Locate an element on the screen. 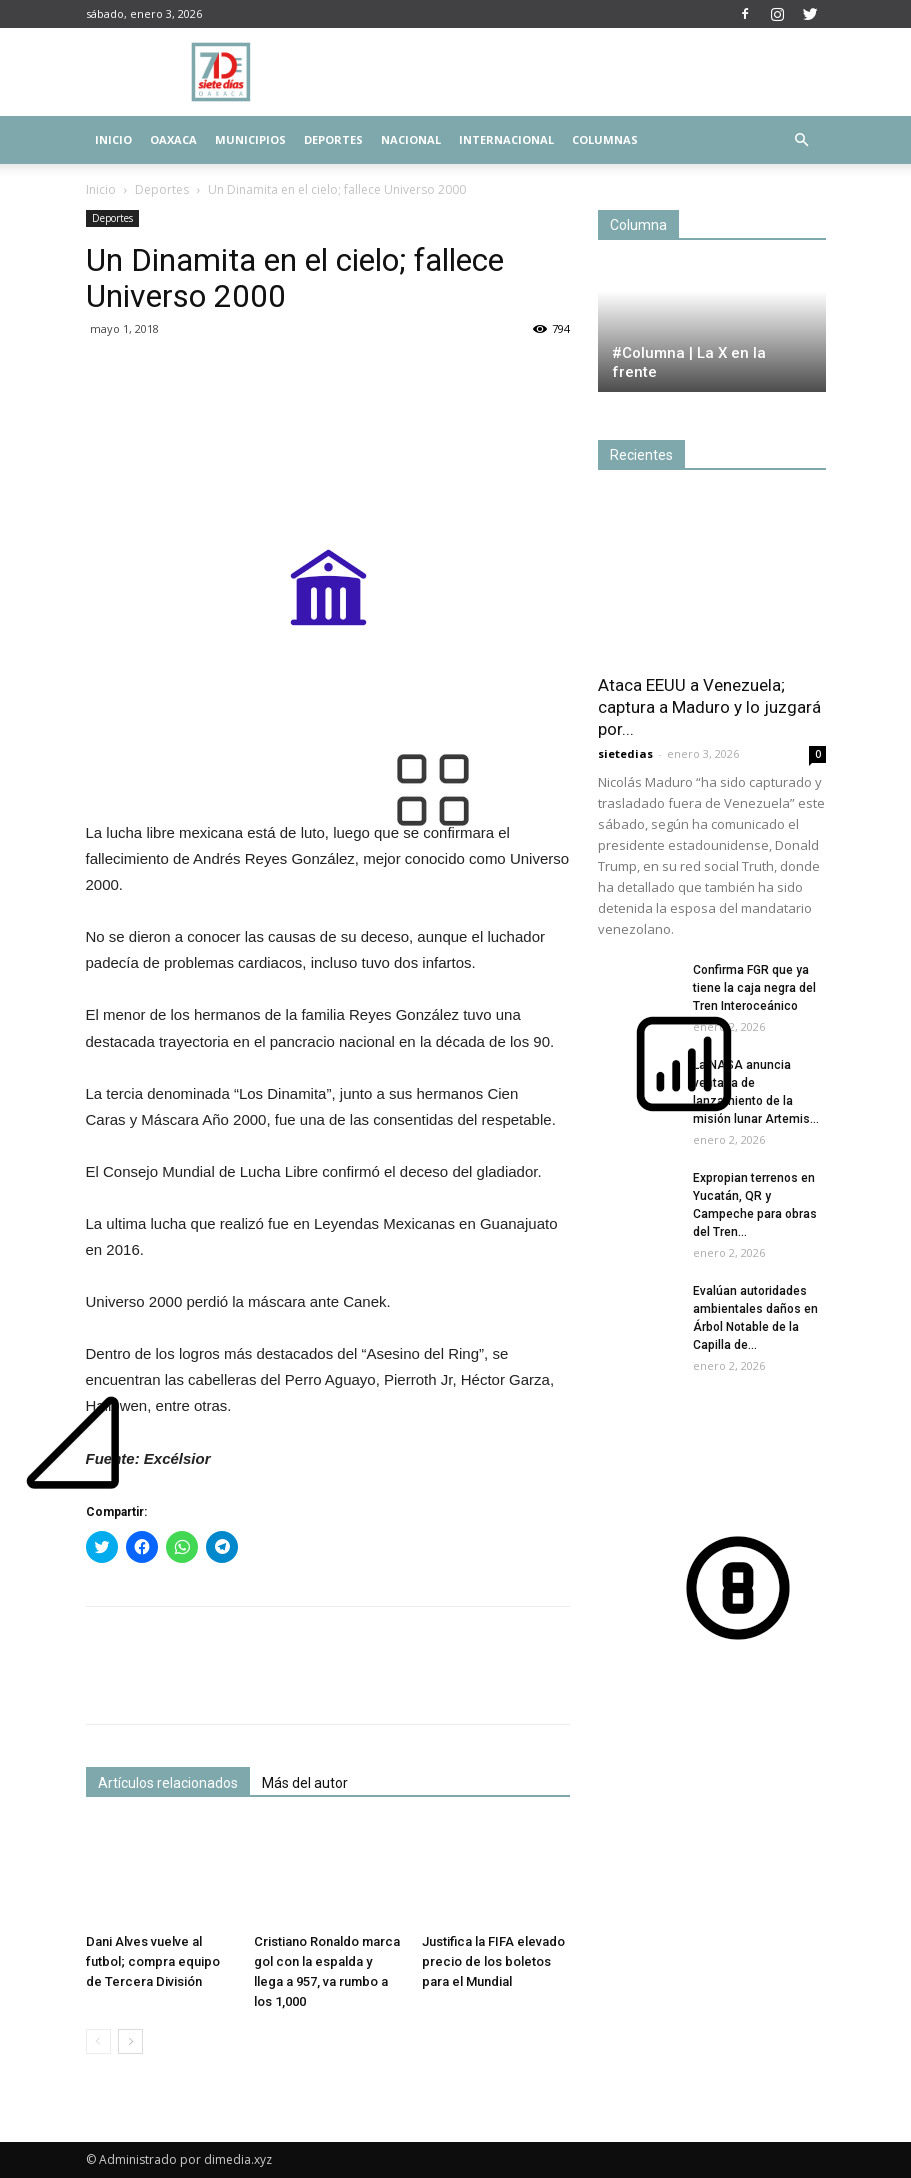  view all applications is located at coordinates (433, 790).